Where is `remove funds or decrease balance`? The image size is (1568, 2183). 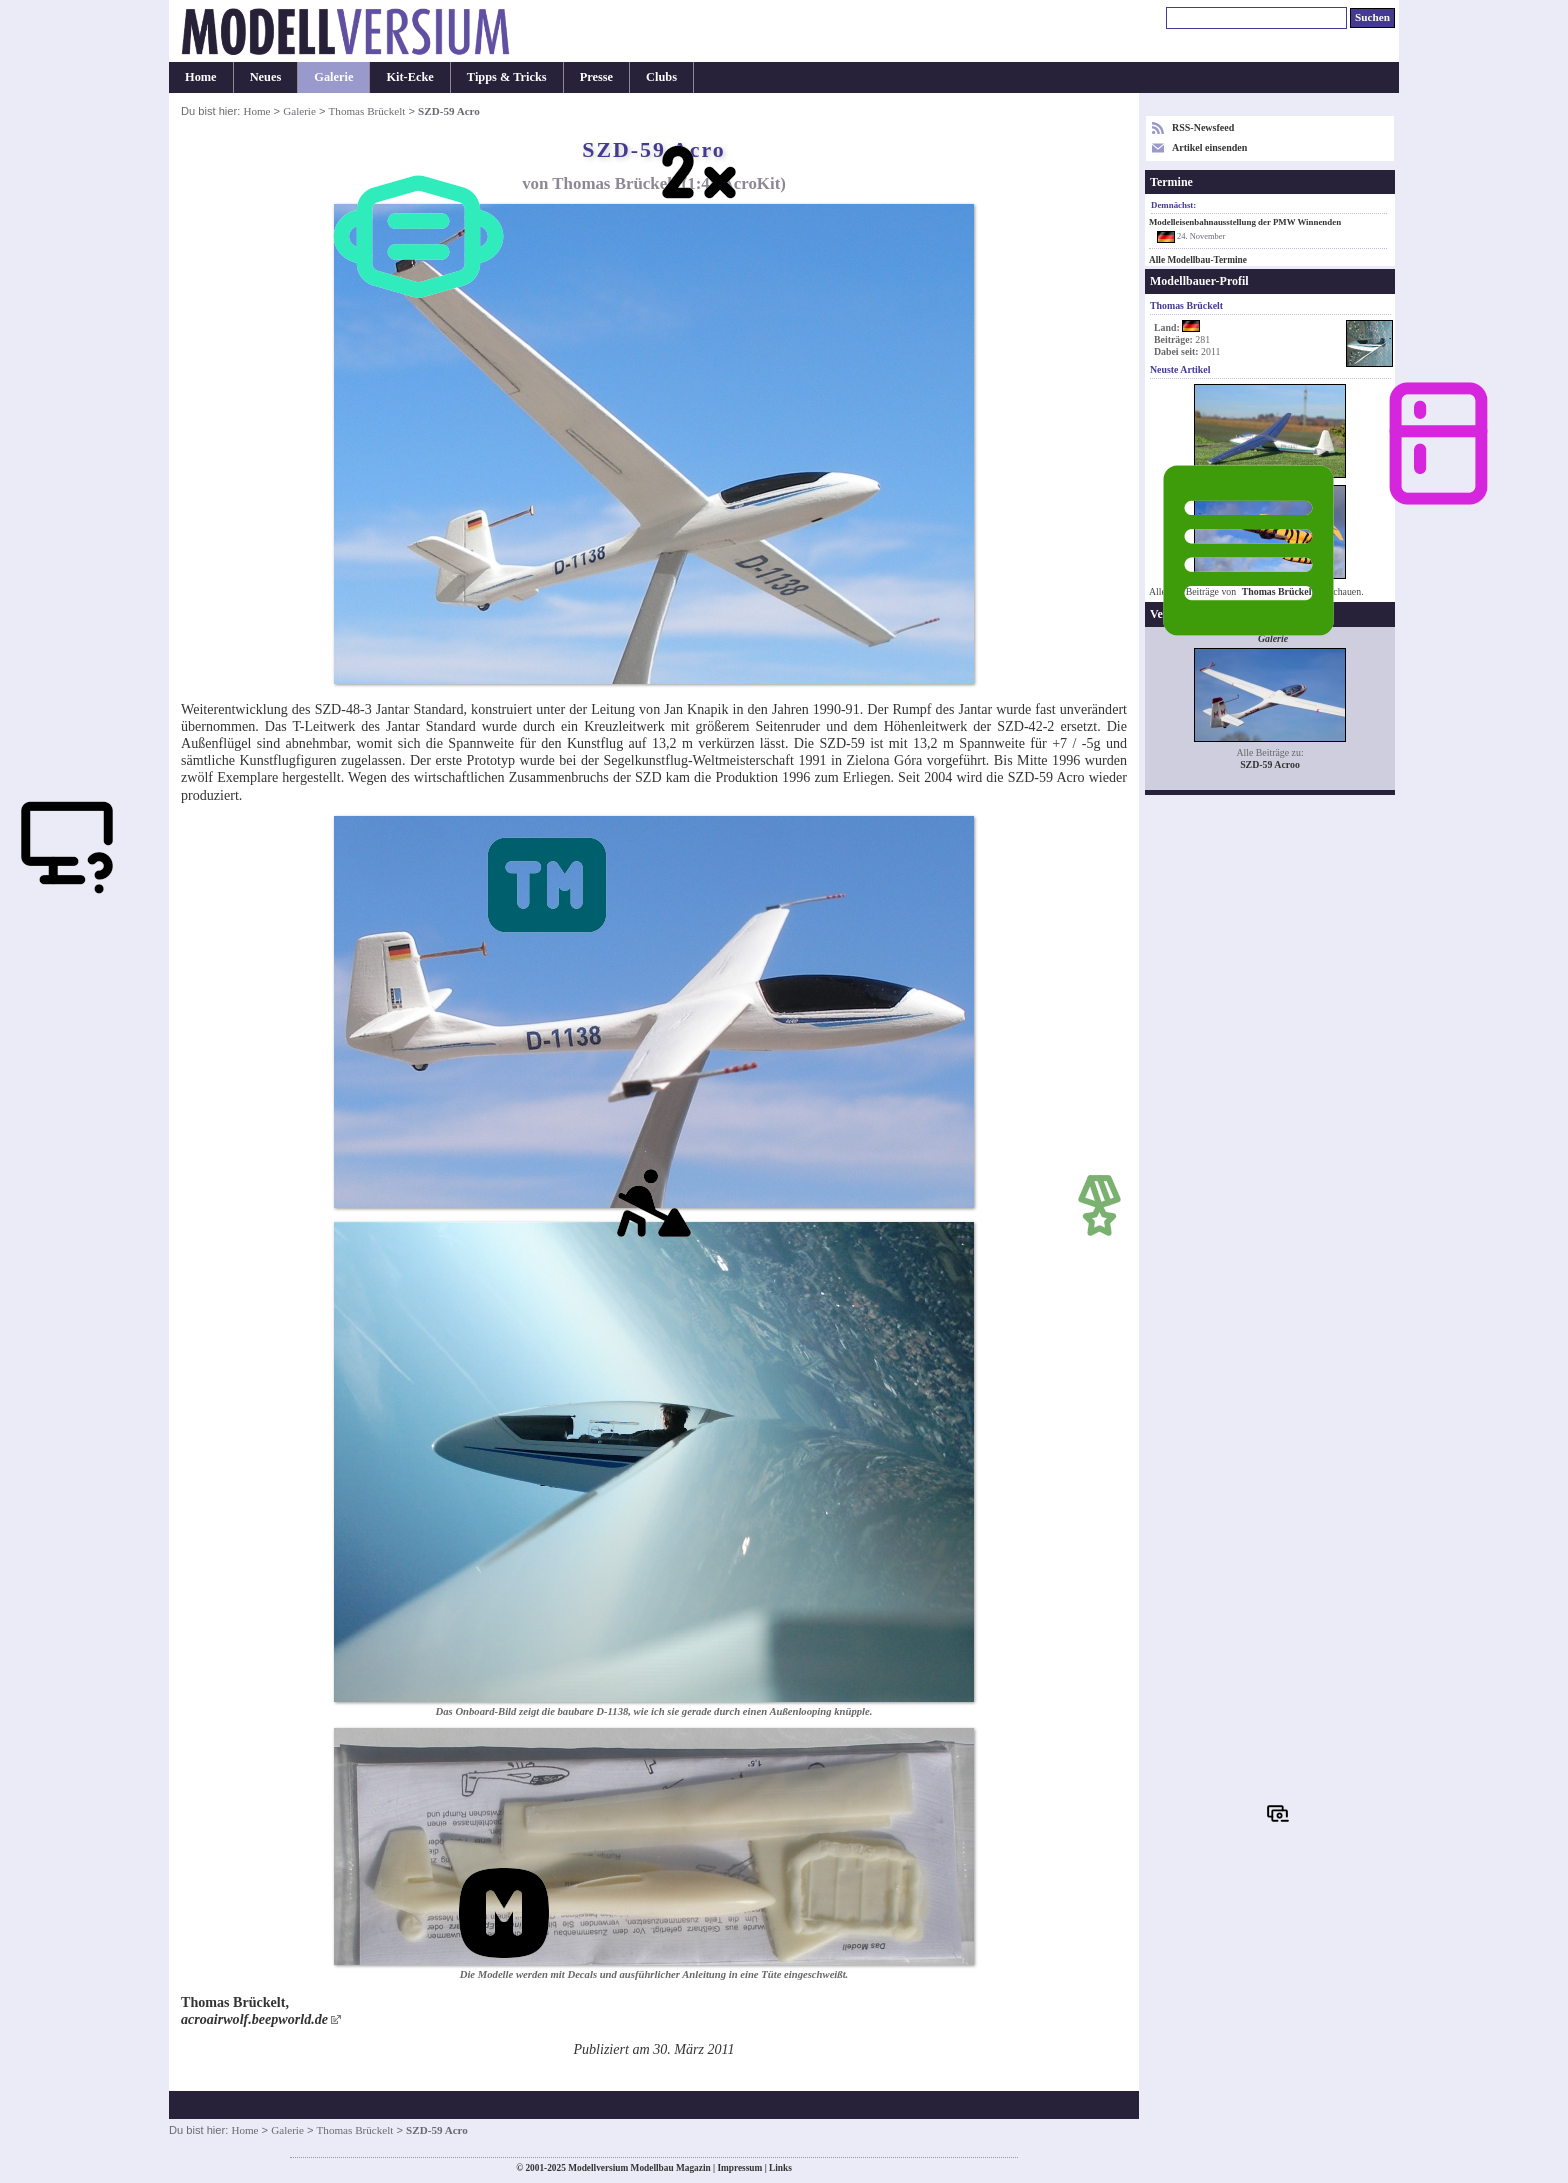
remove funds or decrease balance is located at coordinates (1277, 1813).